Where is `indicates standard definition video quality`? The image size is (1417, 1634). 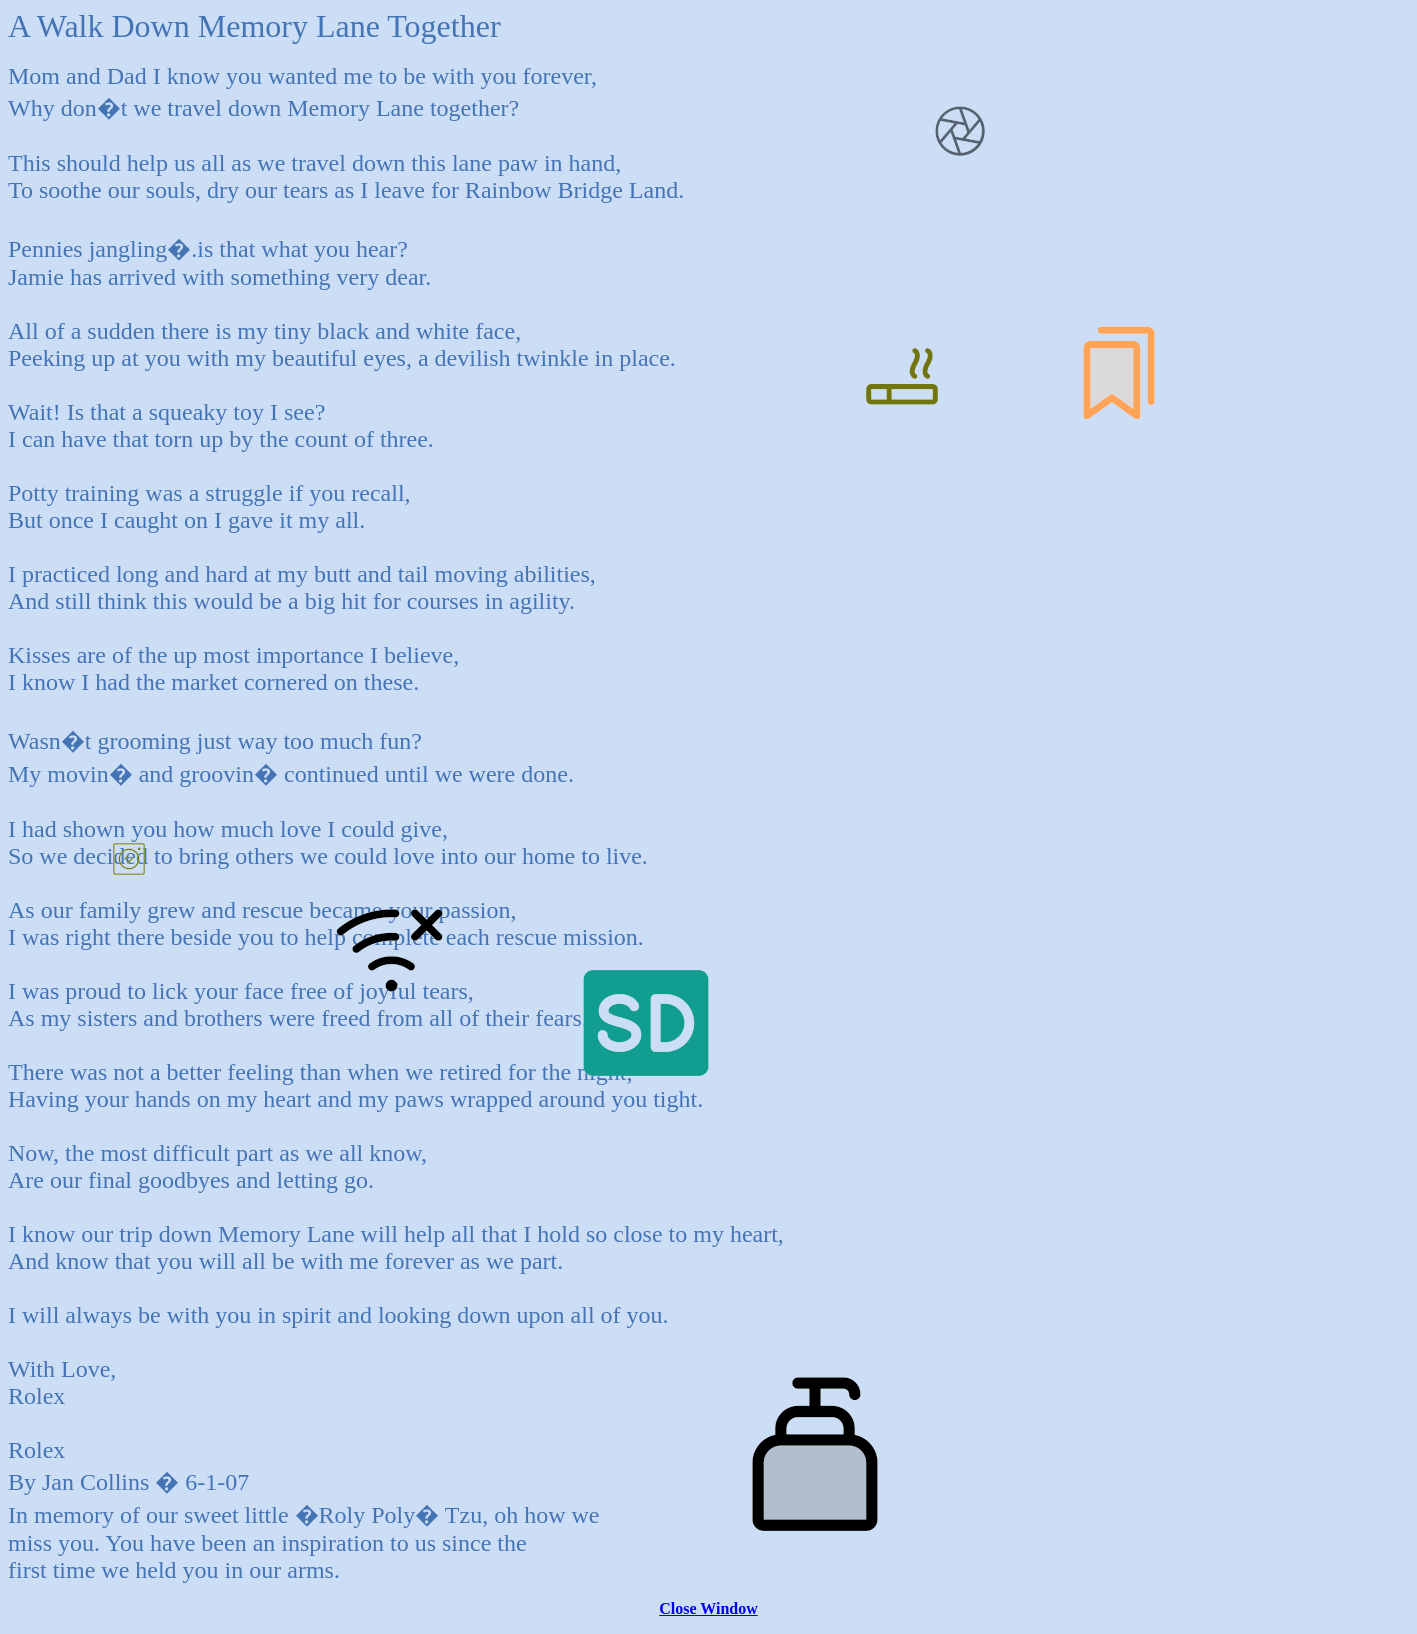
indicates standard definition video quality is located at coordinates (646, 1023).